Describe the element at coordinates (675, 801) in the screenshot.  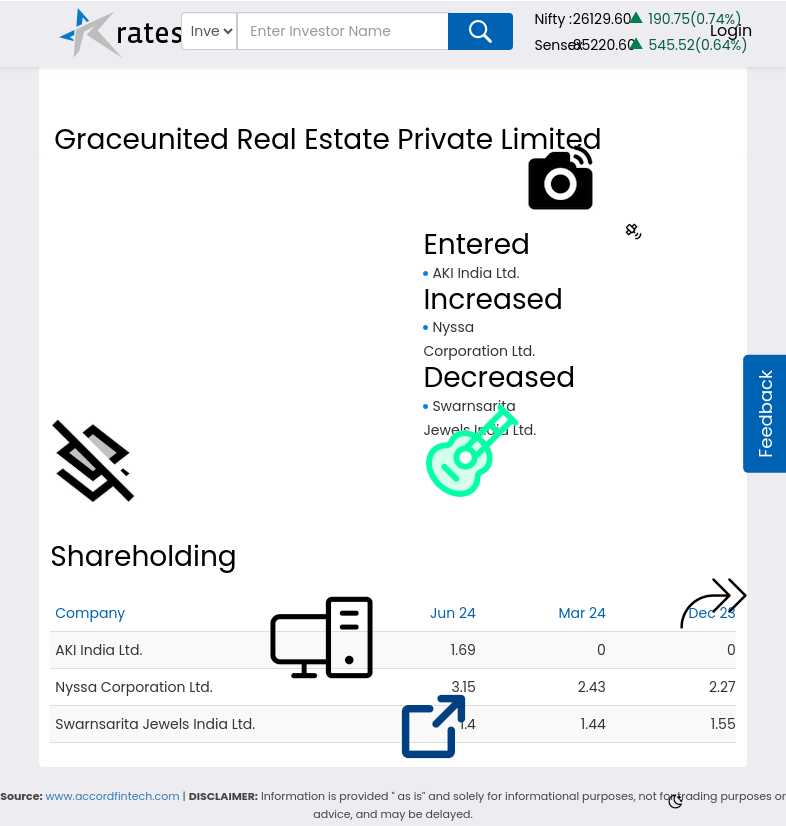
I see `toggle dark mode or night theme` at that location.